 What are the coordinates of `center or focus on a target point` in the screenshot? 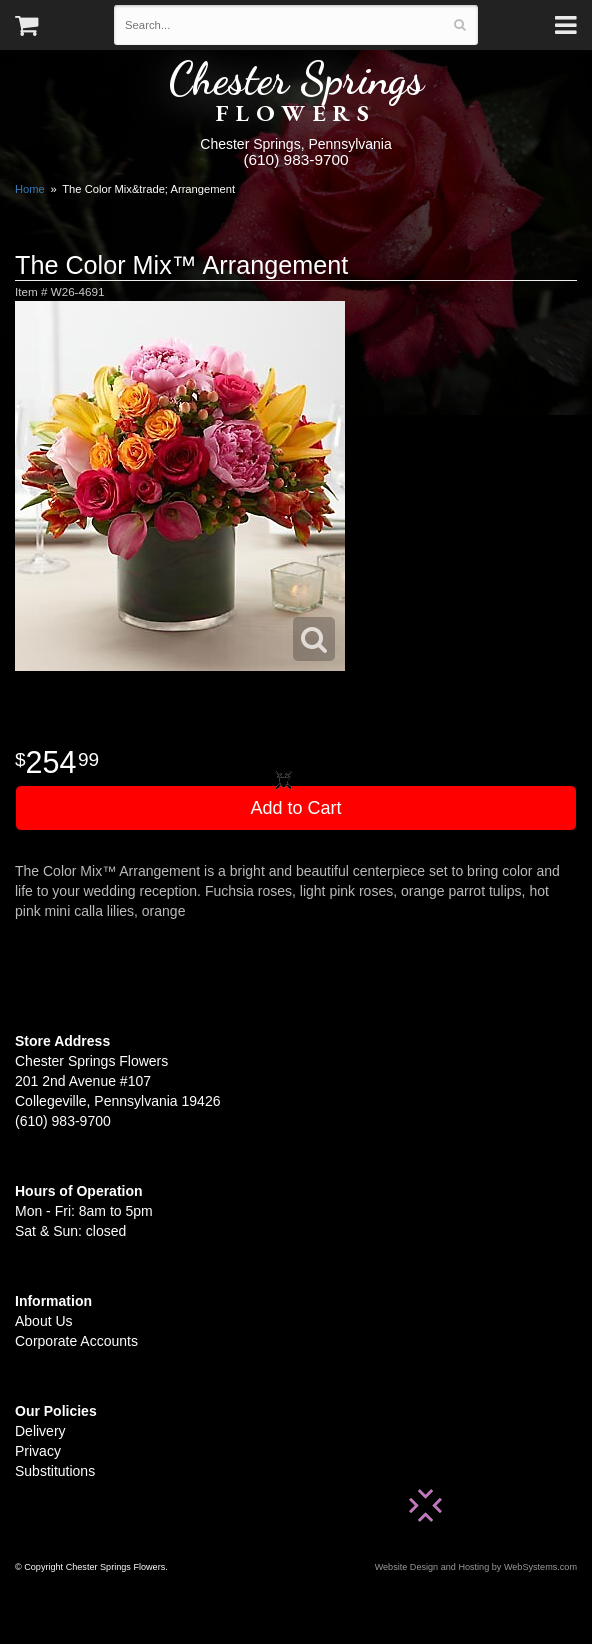 It's located at (425, 1505).